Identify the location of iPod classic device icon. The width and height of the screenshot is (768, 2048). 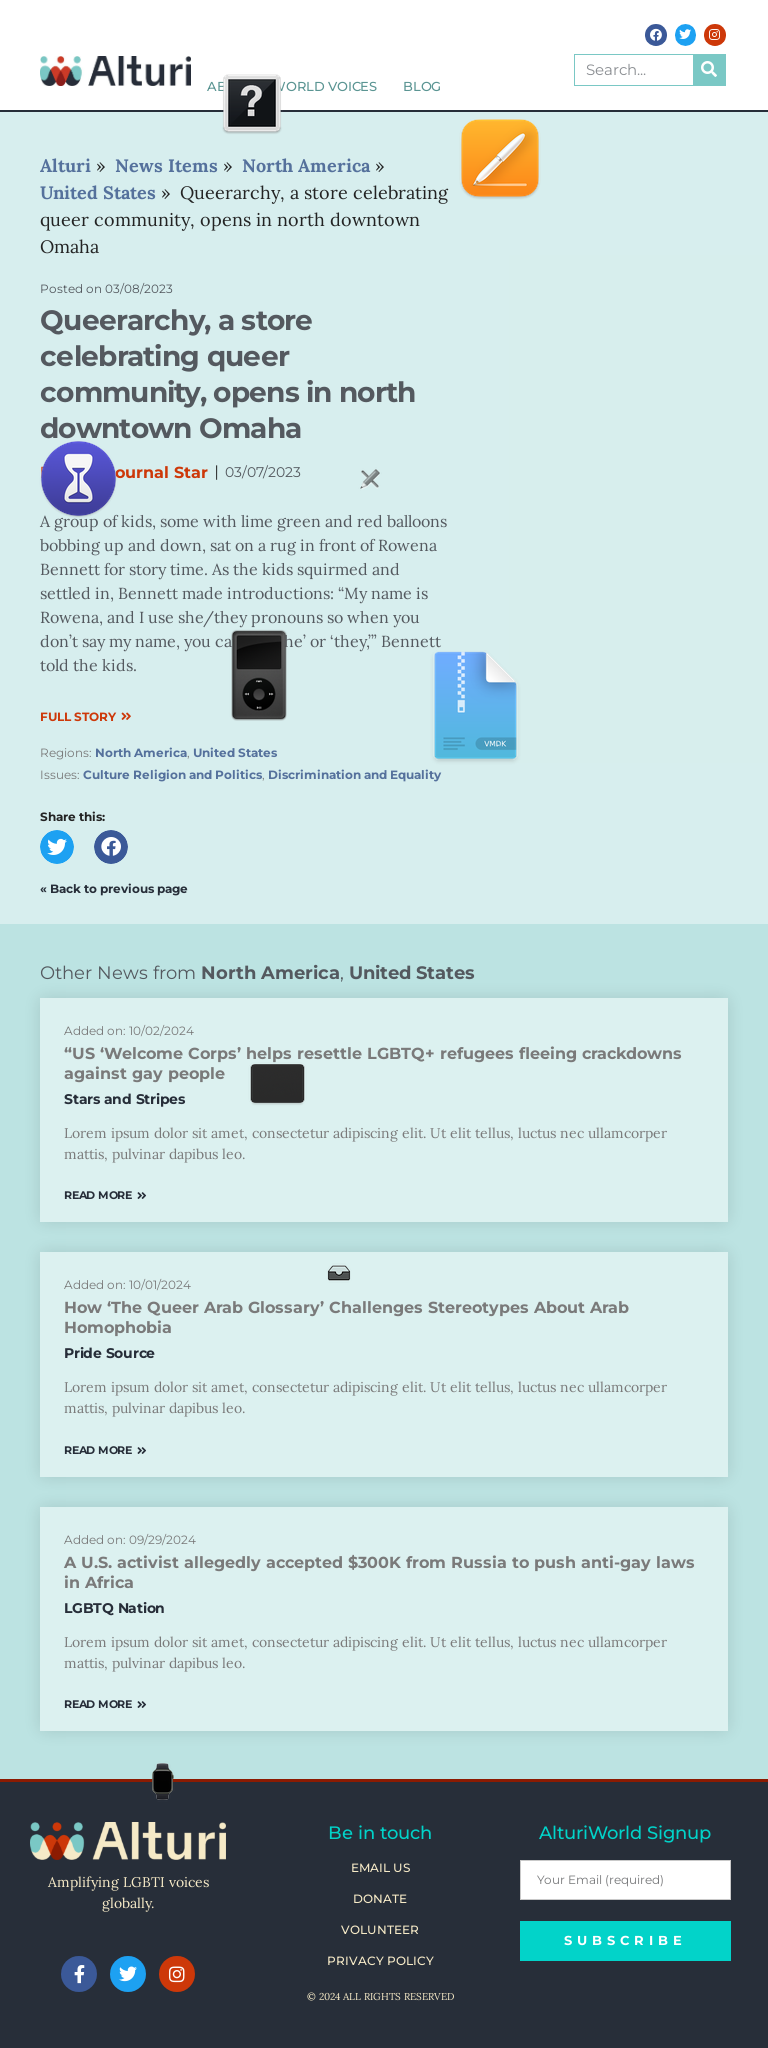
(259, 675).